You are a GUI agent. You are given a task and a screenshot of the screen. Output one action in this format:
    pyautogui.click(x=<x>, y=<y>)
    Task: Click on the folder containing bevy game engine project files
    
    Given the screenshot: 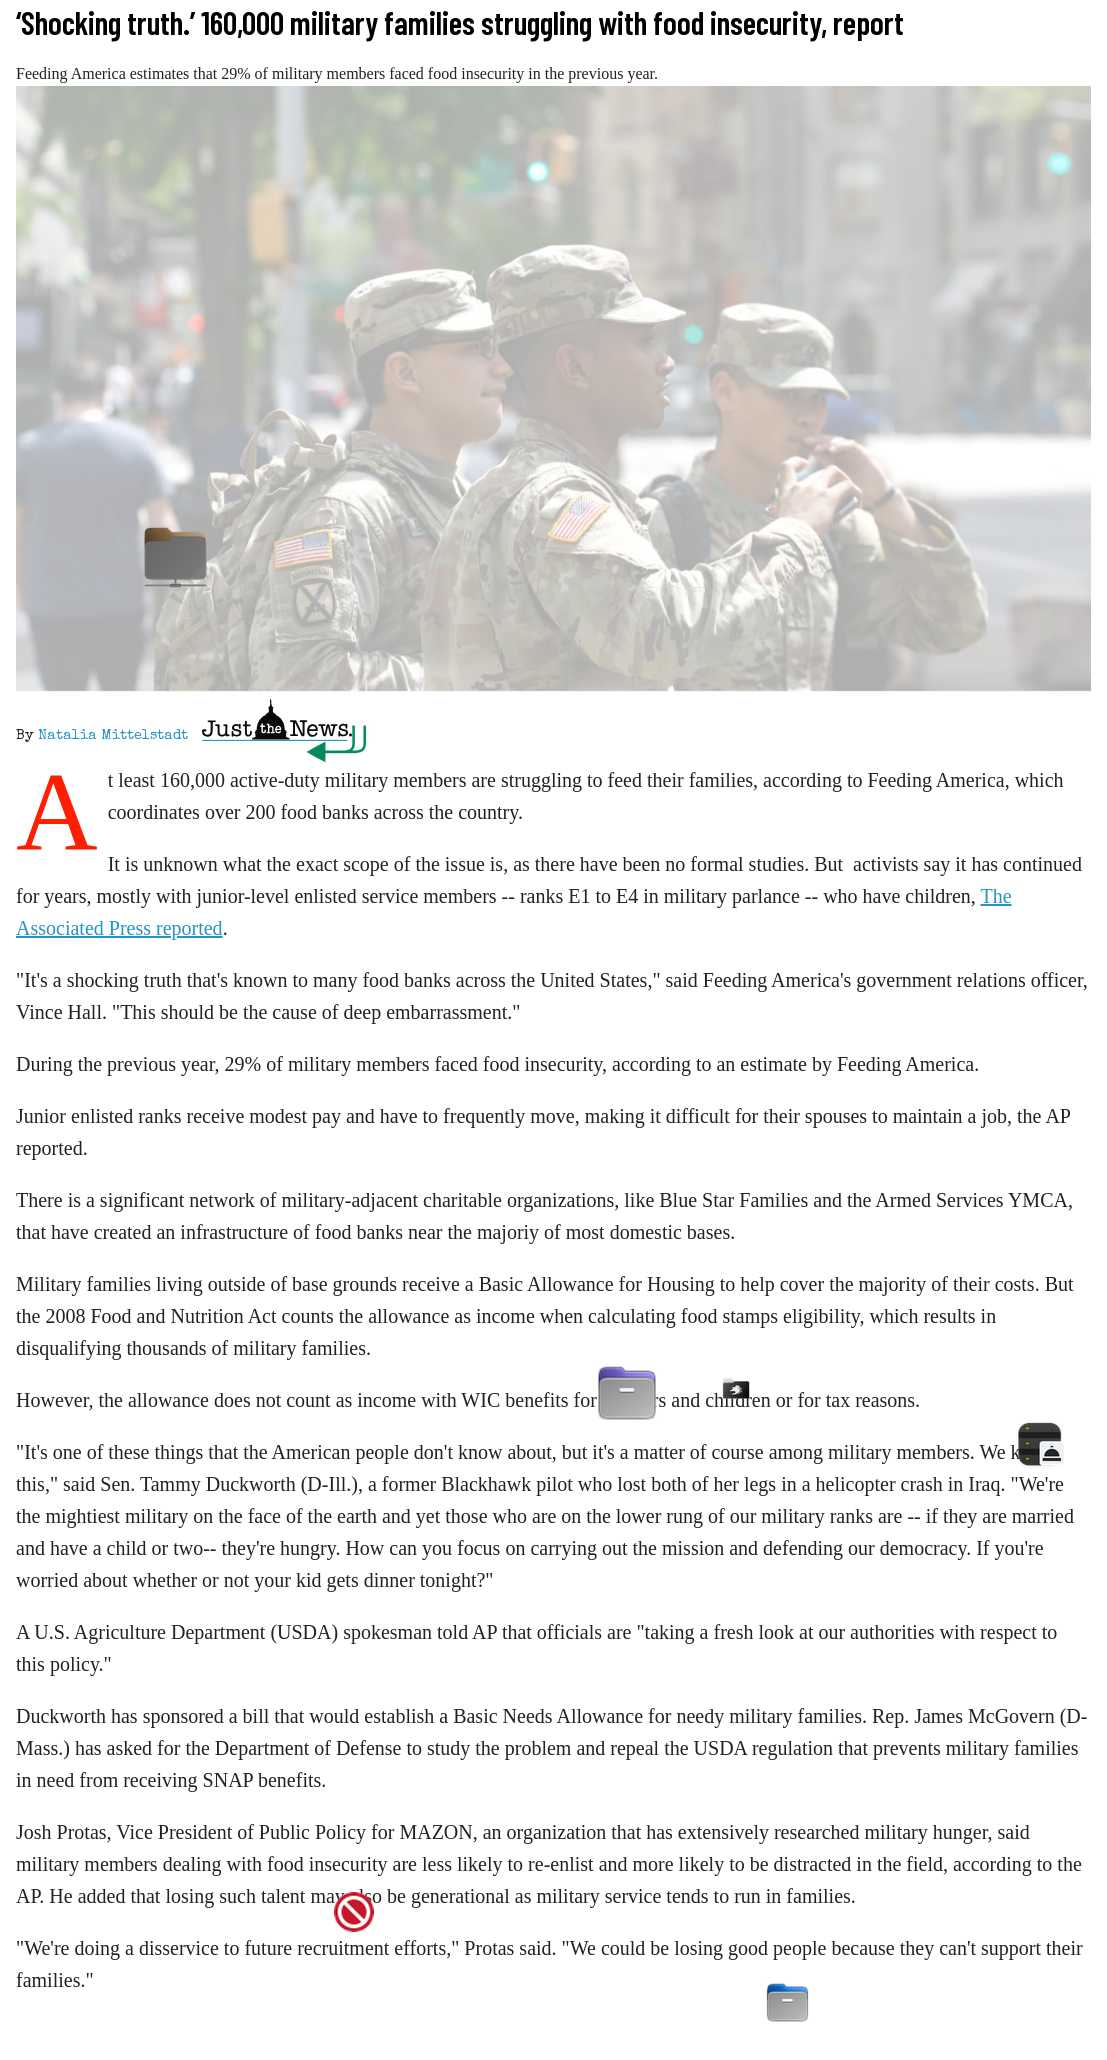 What is the action you would take?
    pyautogui.click(x=736, y=1389)
    